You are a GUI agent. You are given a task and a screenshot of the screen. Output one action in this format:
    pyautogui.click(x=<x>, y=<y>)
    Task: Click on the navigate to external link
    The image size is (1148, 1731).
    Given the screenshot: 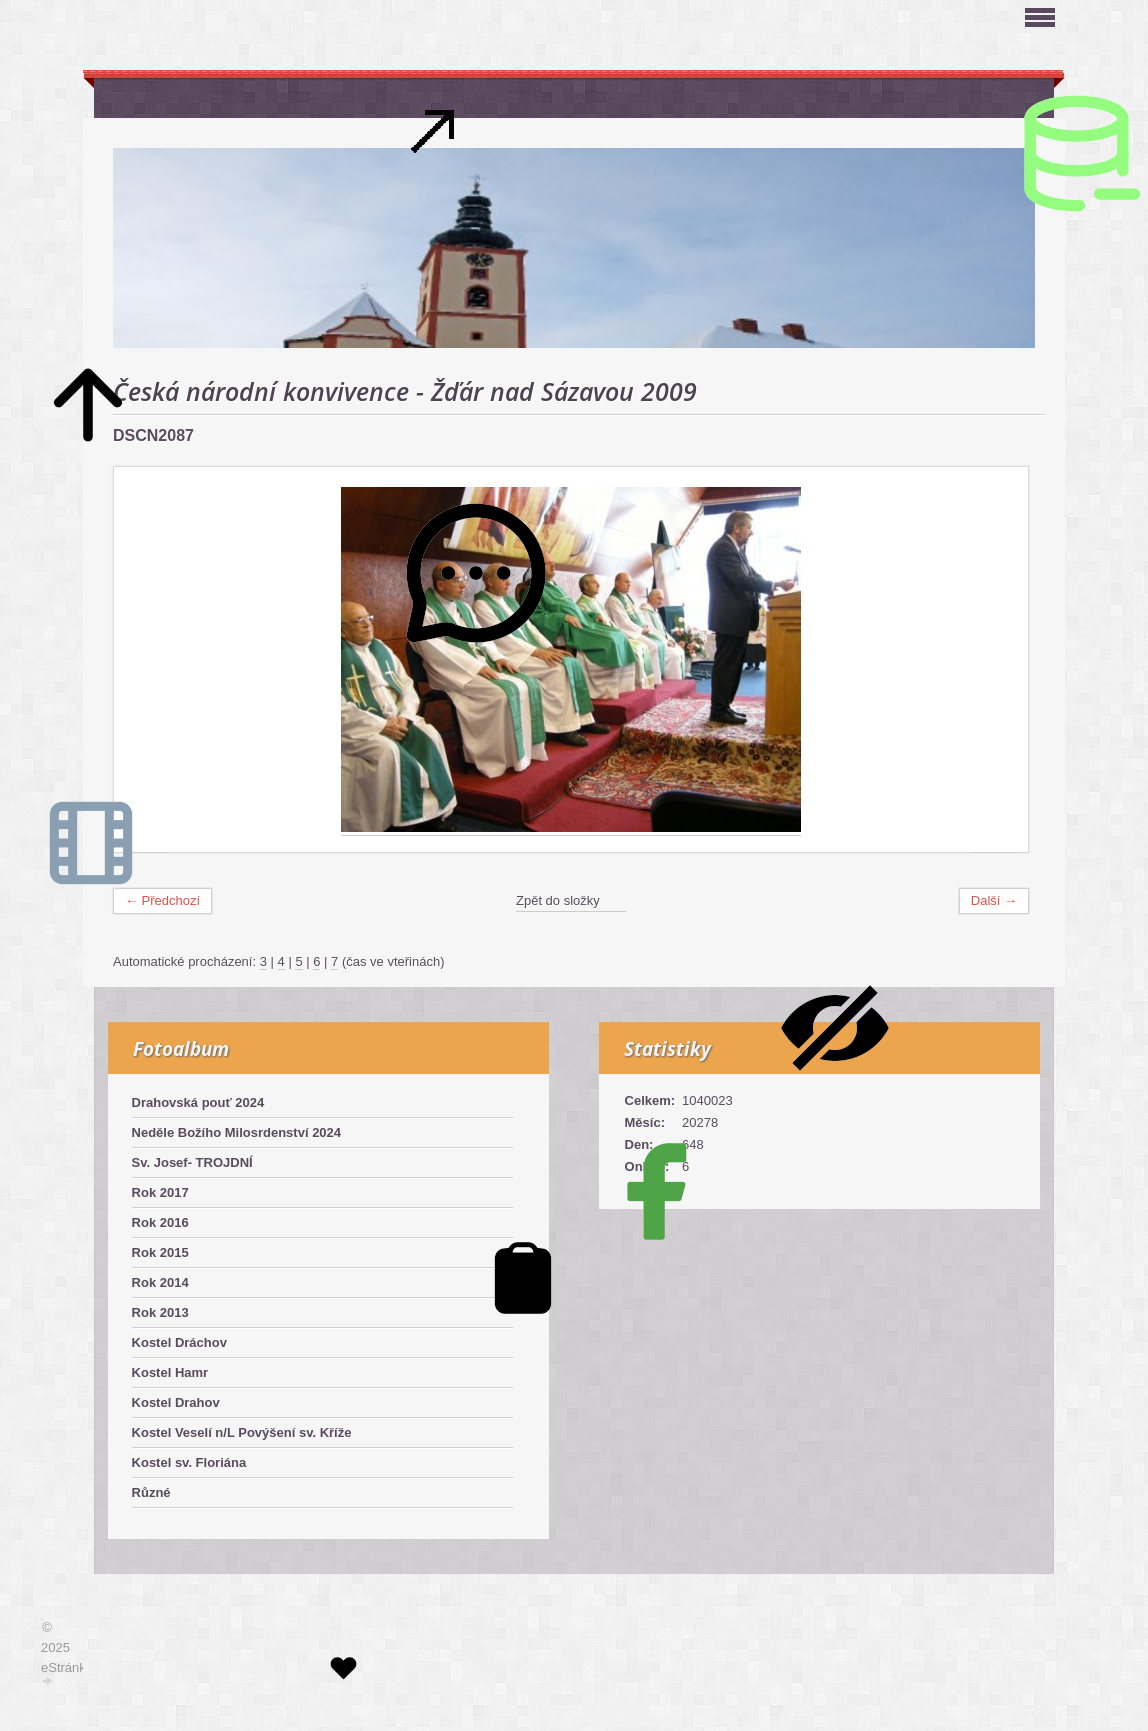 What is the action you would take?
    pyautogui.click(x=434, y=130)
    